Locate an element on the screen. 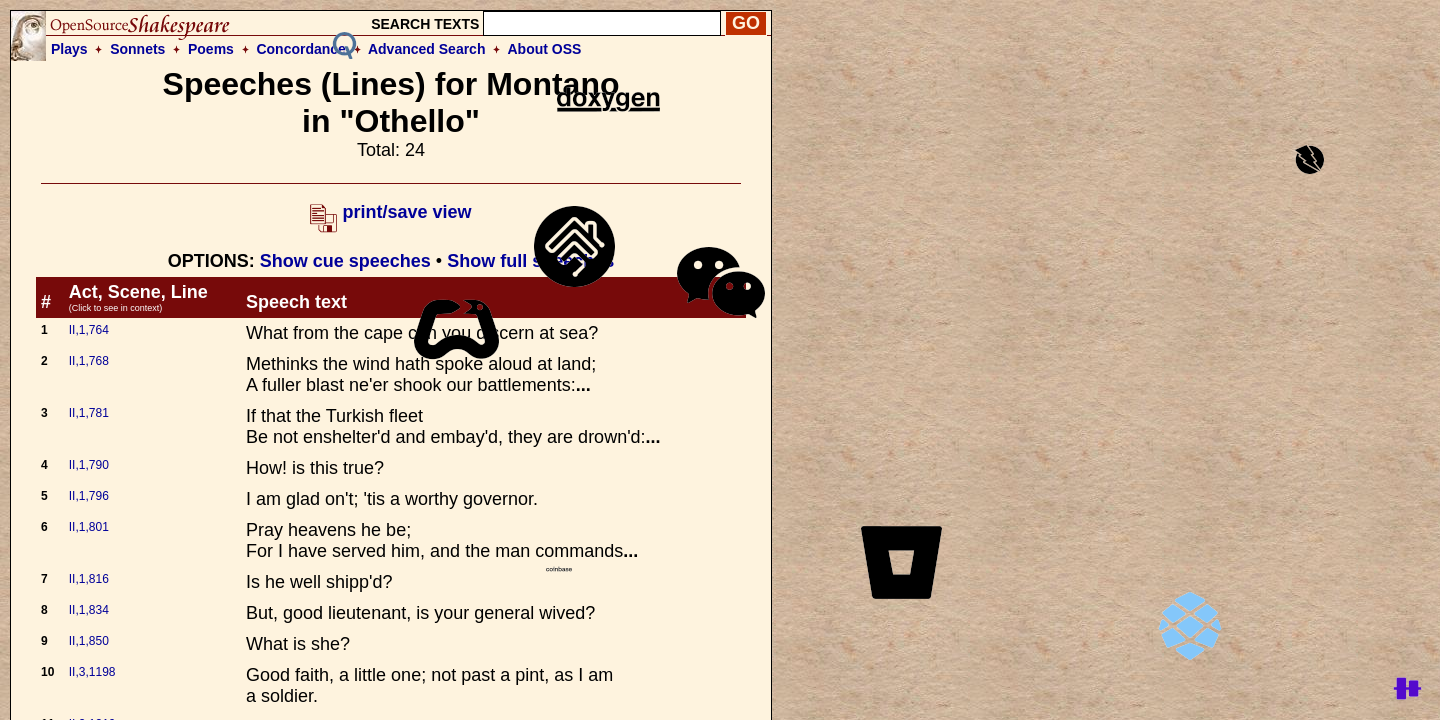 The width and height of the screenshot is (1440, 720). RedwoodJS framework logo is located at coordinates (1190, 626).